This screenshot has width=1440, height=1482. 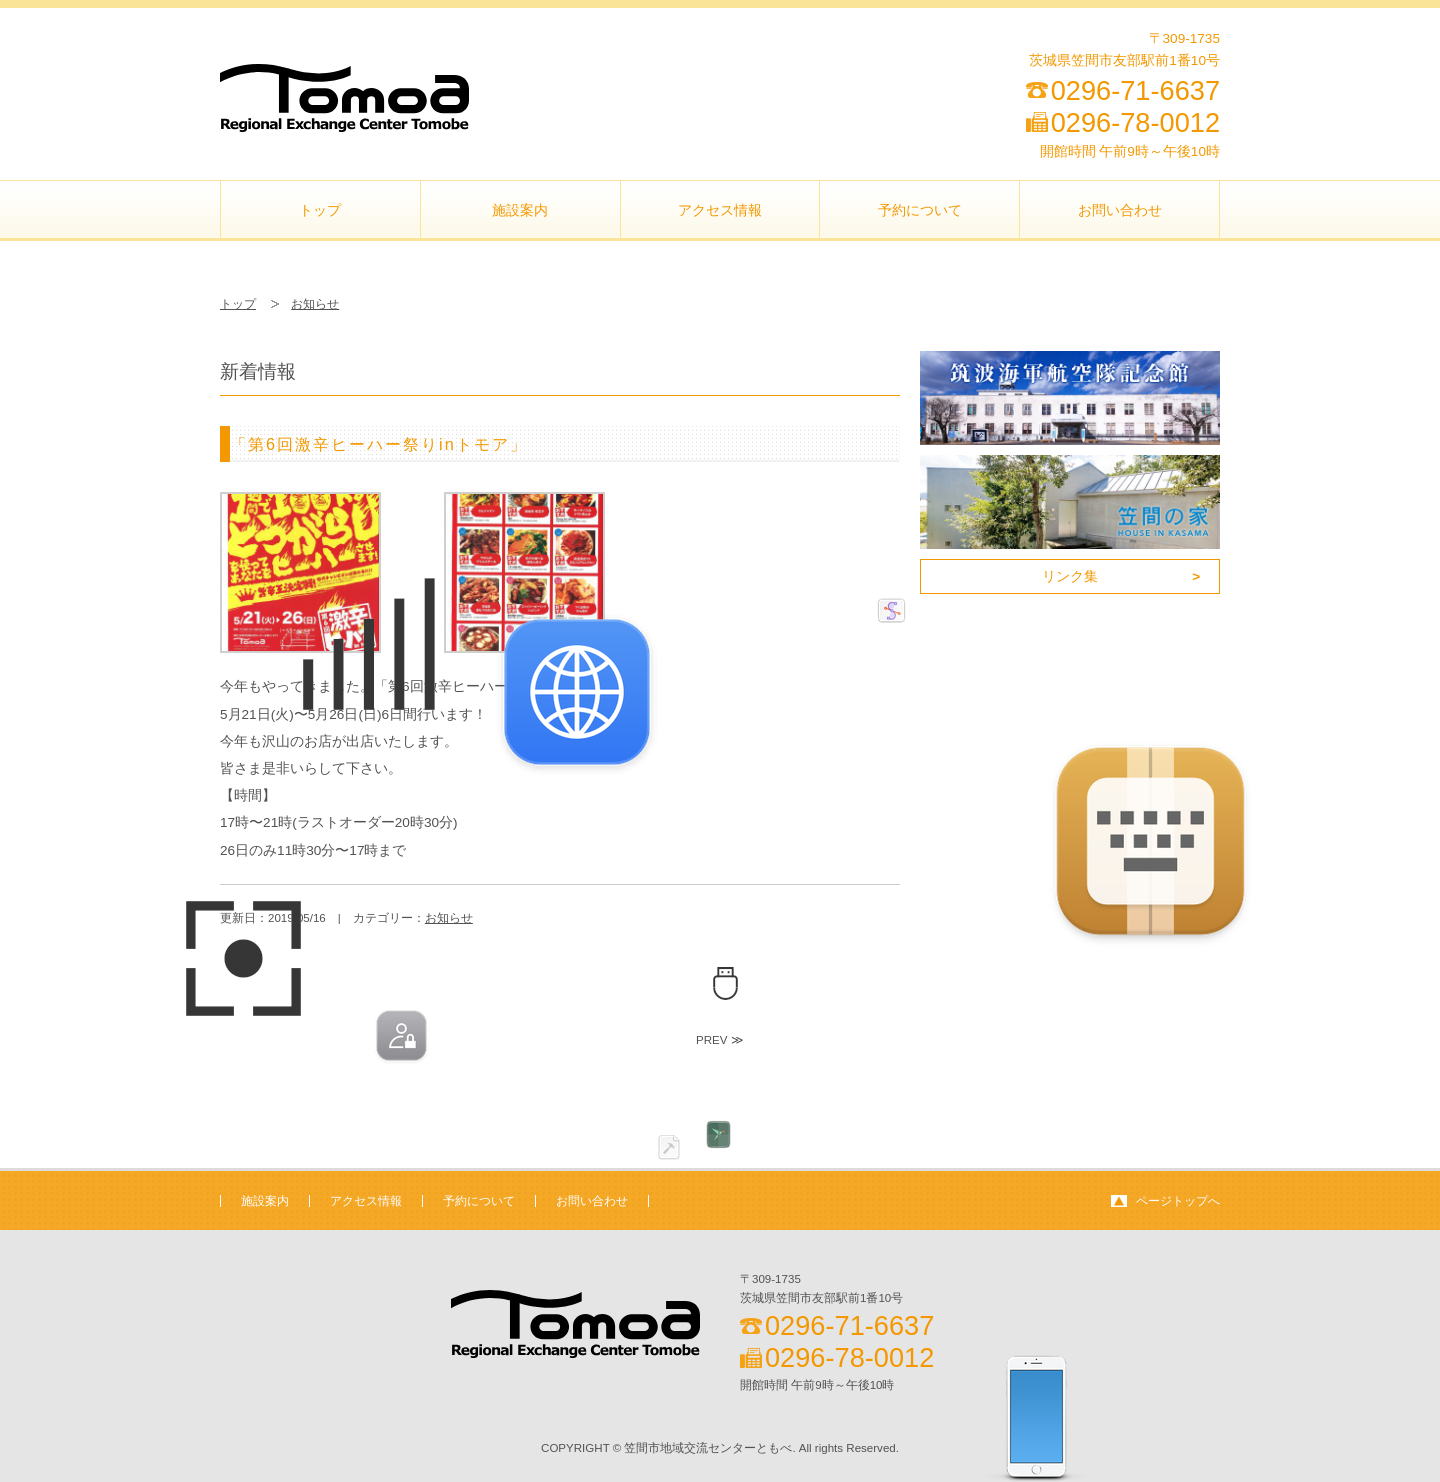 What do you see at coordinates (891, 609) in the screenshot?
I see `an SVG image file` at bounding box center [891, 609].